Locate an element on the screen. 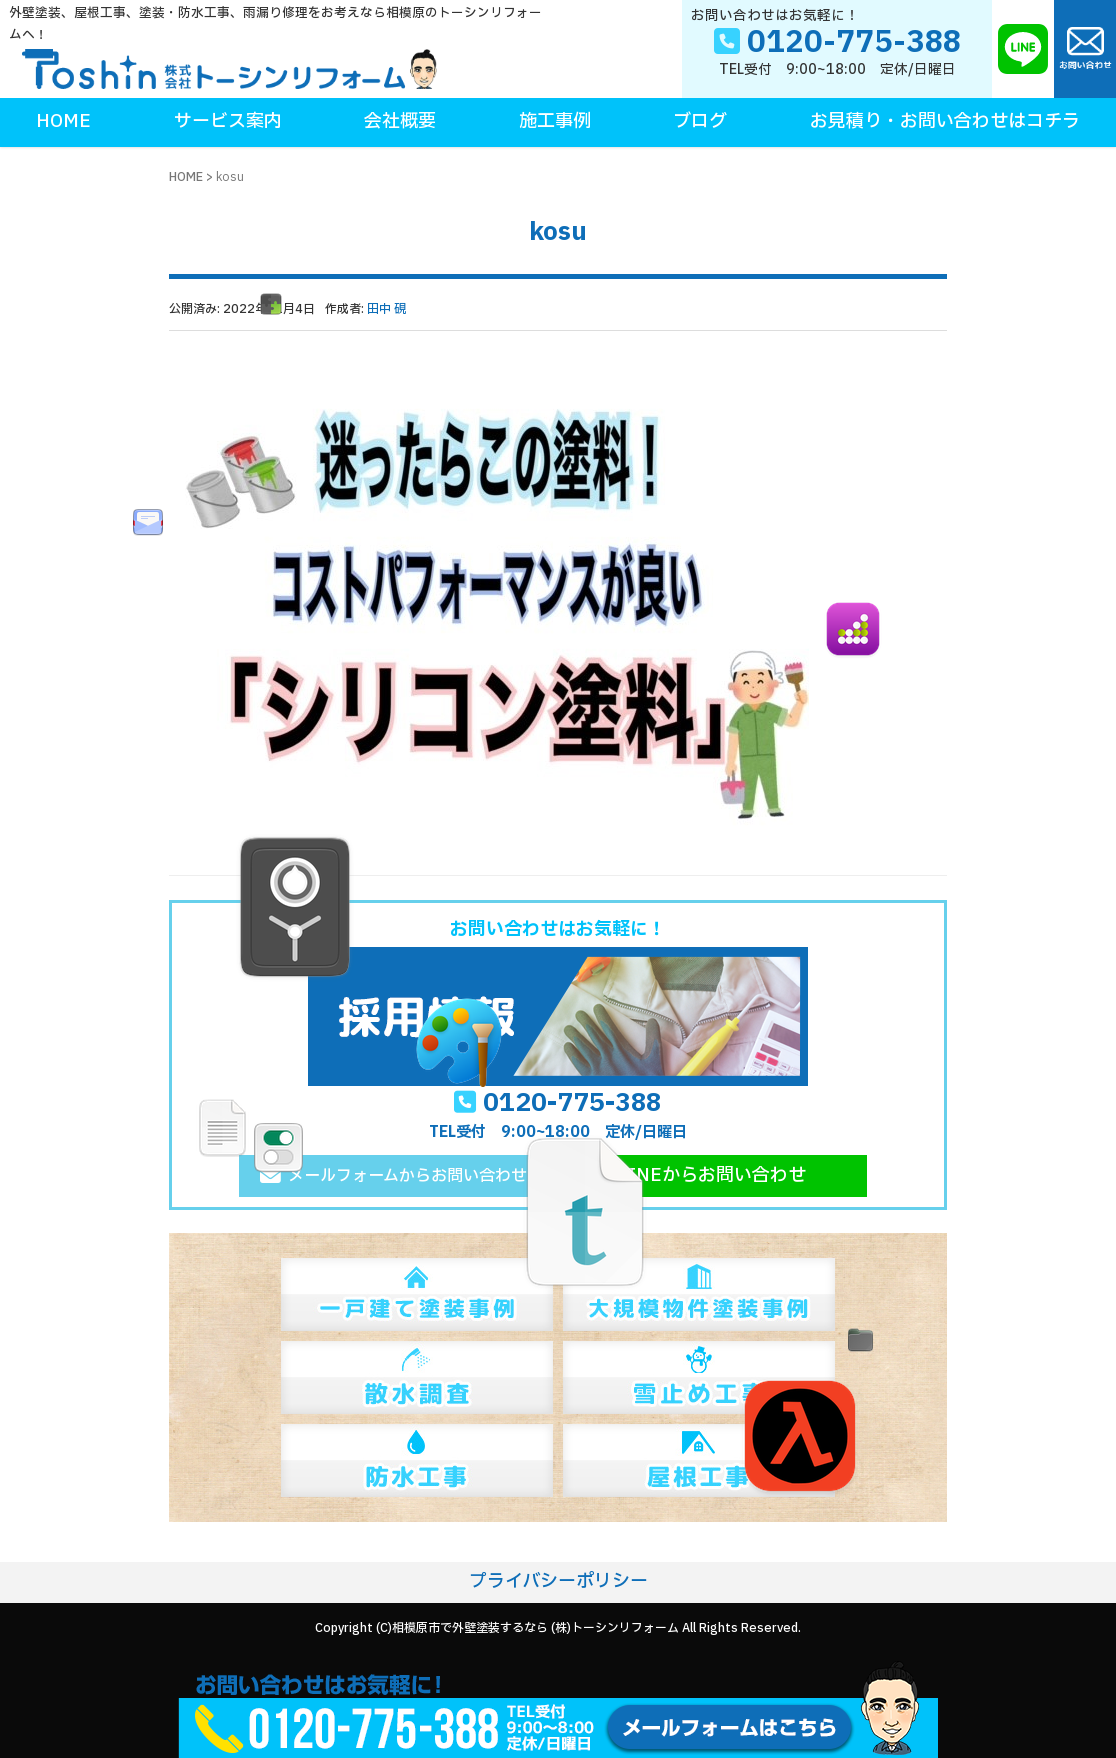  a typst document file is located at coordinates (585, 1212).